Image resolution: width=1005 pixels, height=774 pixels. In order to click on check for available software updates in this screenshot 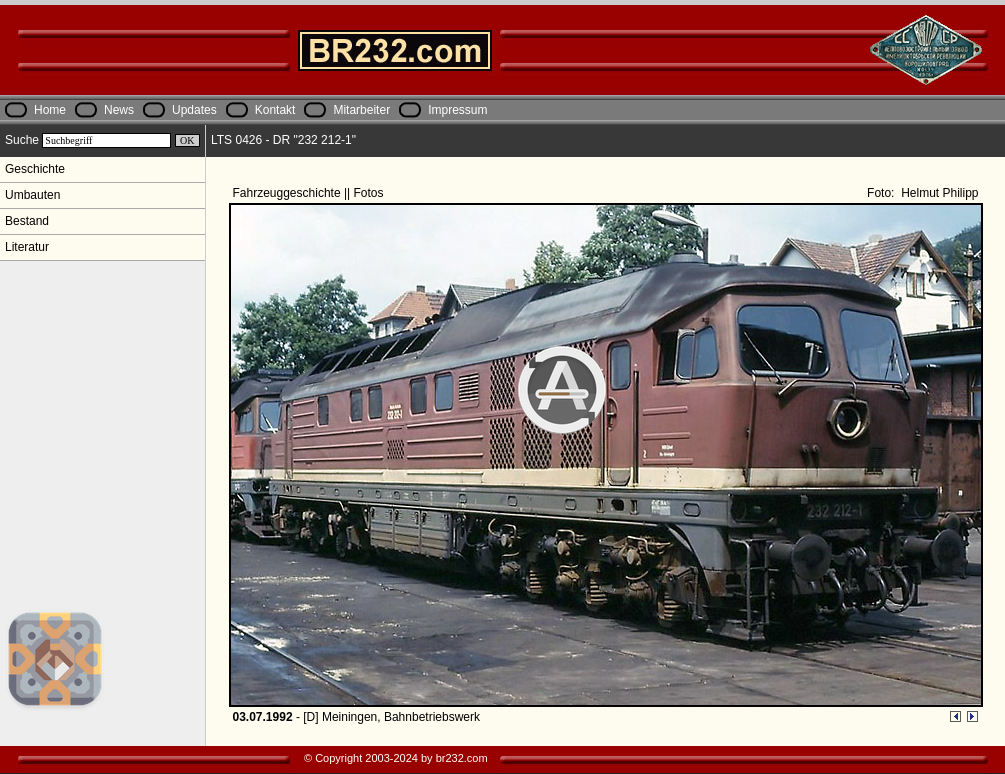, I will do `click(562, 390)`.